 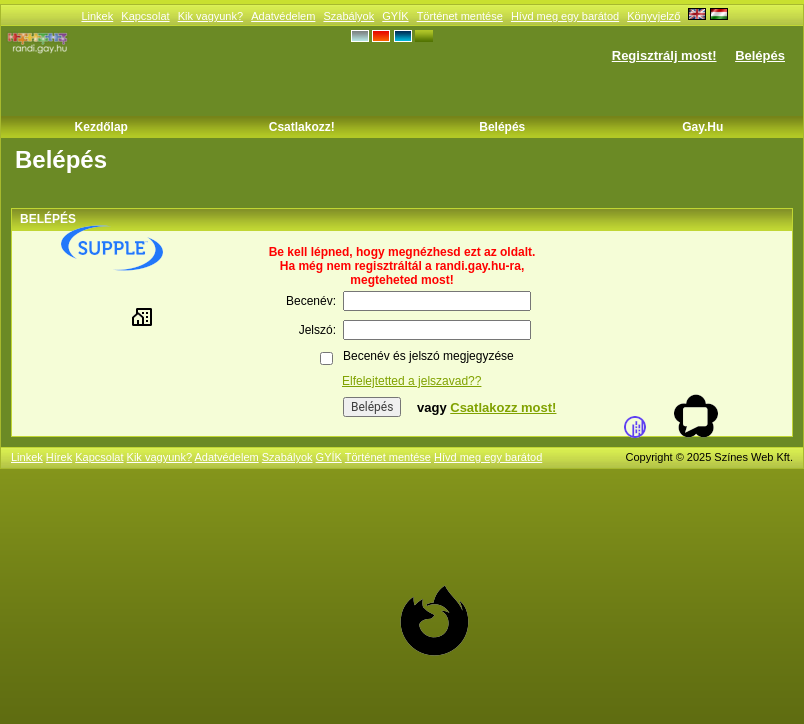 I want to click on GeoPandas library logo, so click(x=635, y=427).